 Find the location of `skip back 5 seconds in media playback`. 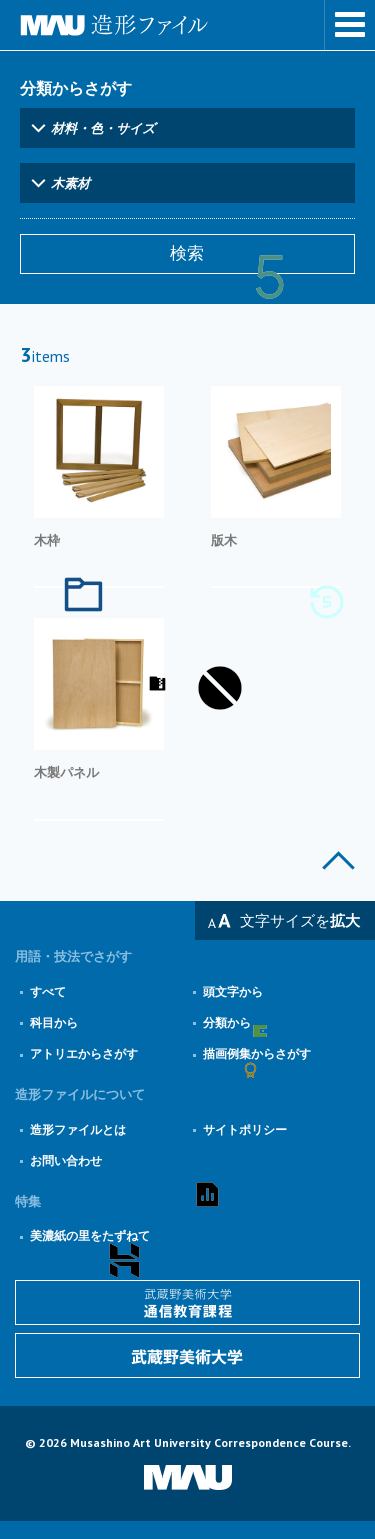

skip back 5 seconds in media playback is located at coordinates (327, 602).